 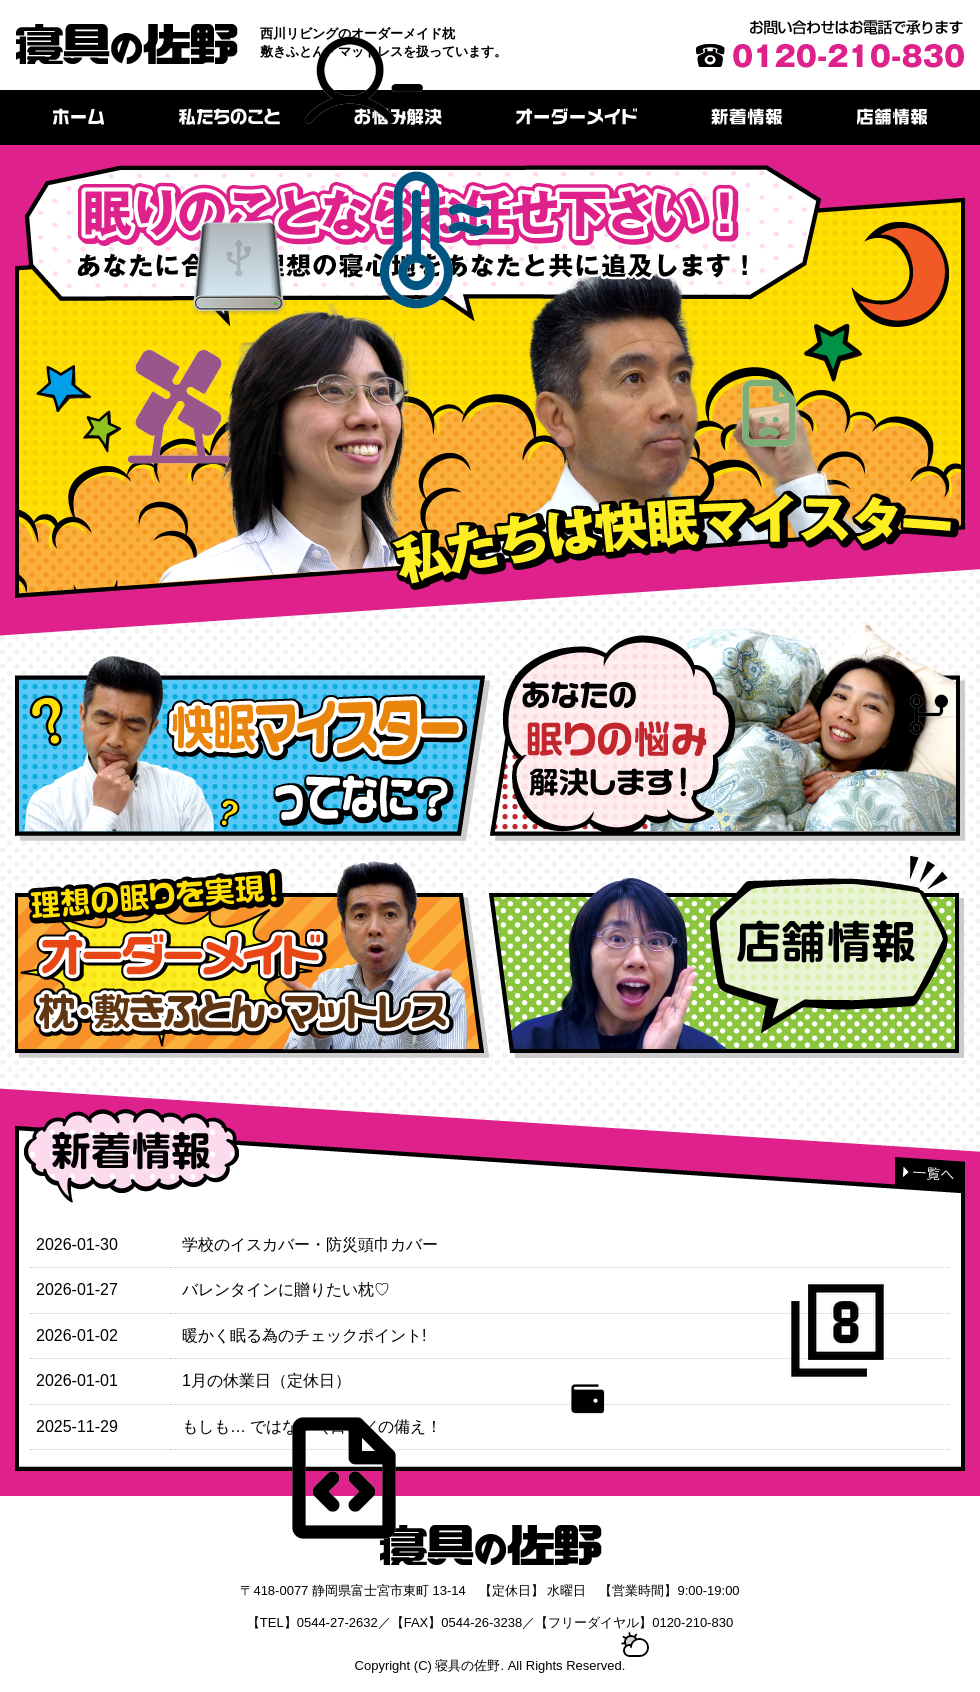 What do you see at coordinates (769, 413) in the screenshot?
I see `file not found or missing document` at bounding box center [769, 413].